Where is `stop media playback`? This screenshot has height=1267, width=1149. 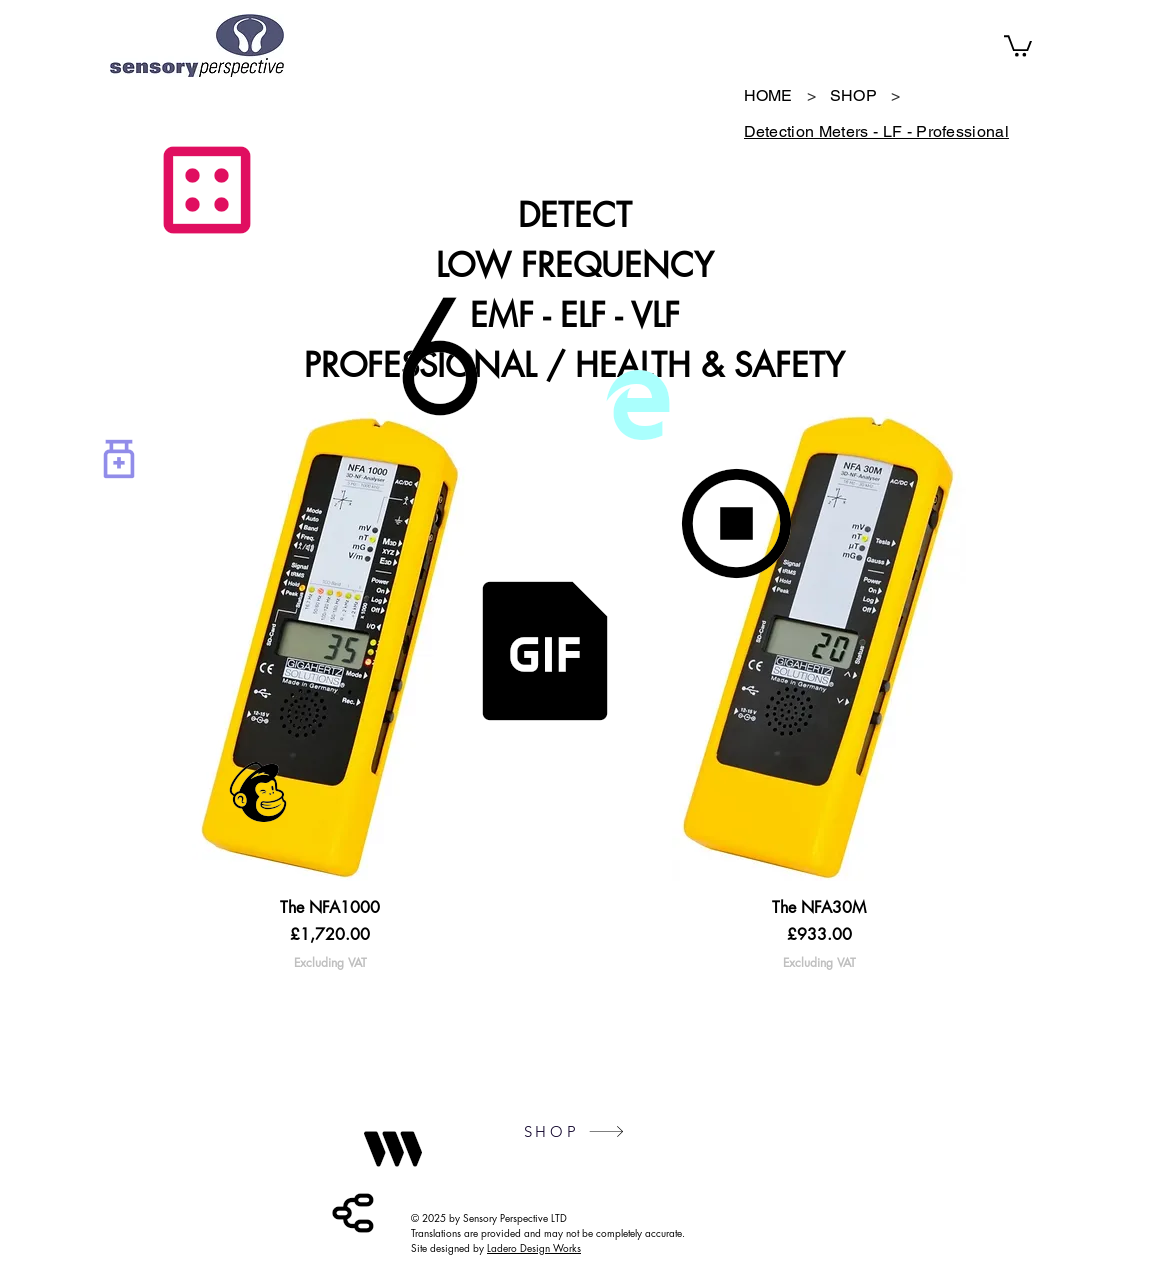 stop media playback is located at coordinates (736, 523).